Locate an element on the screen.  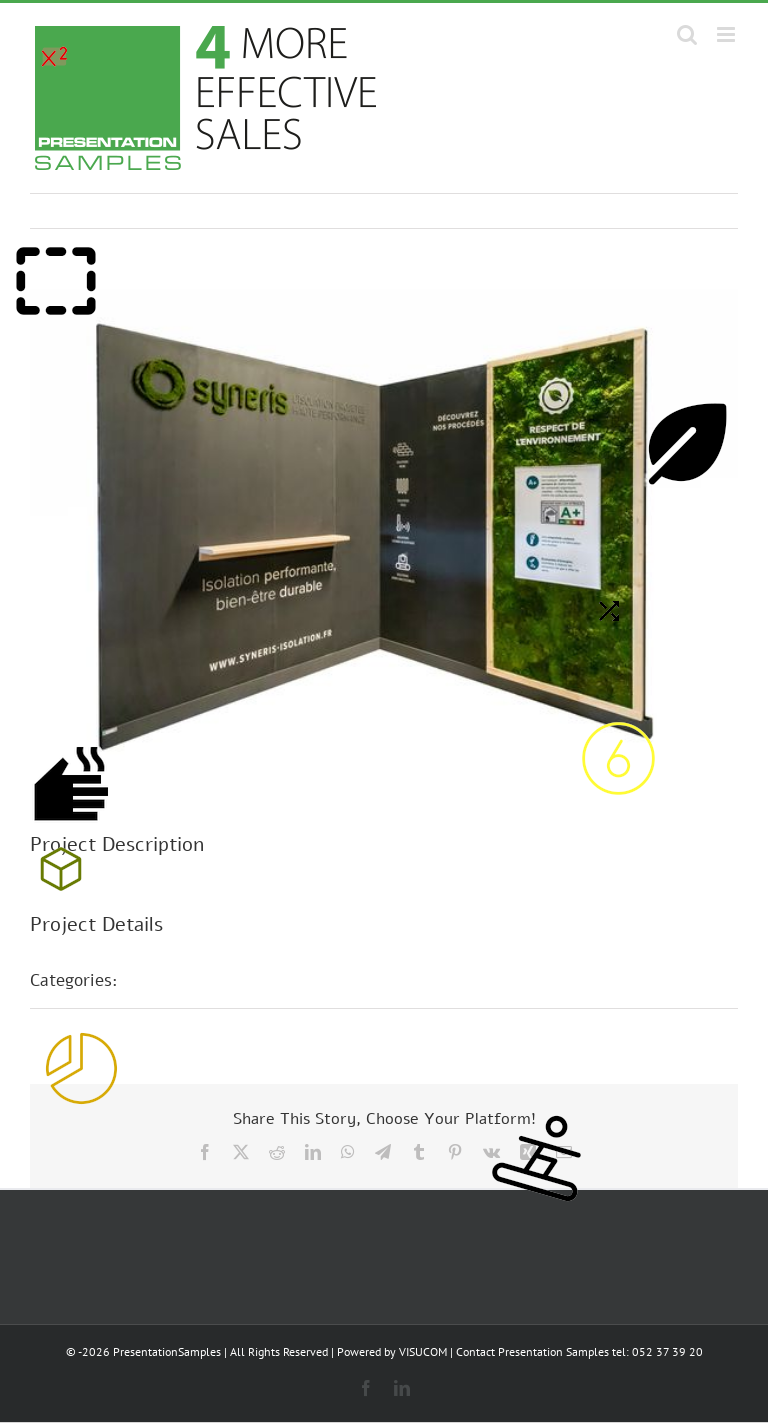
indicates eco-friendly or sustainable option is located at coordinates (686, 444).